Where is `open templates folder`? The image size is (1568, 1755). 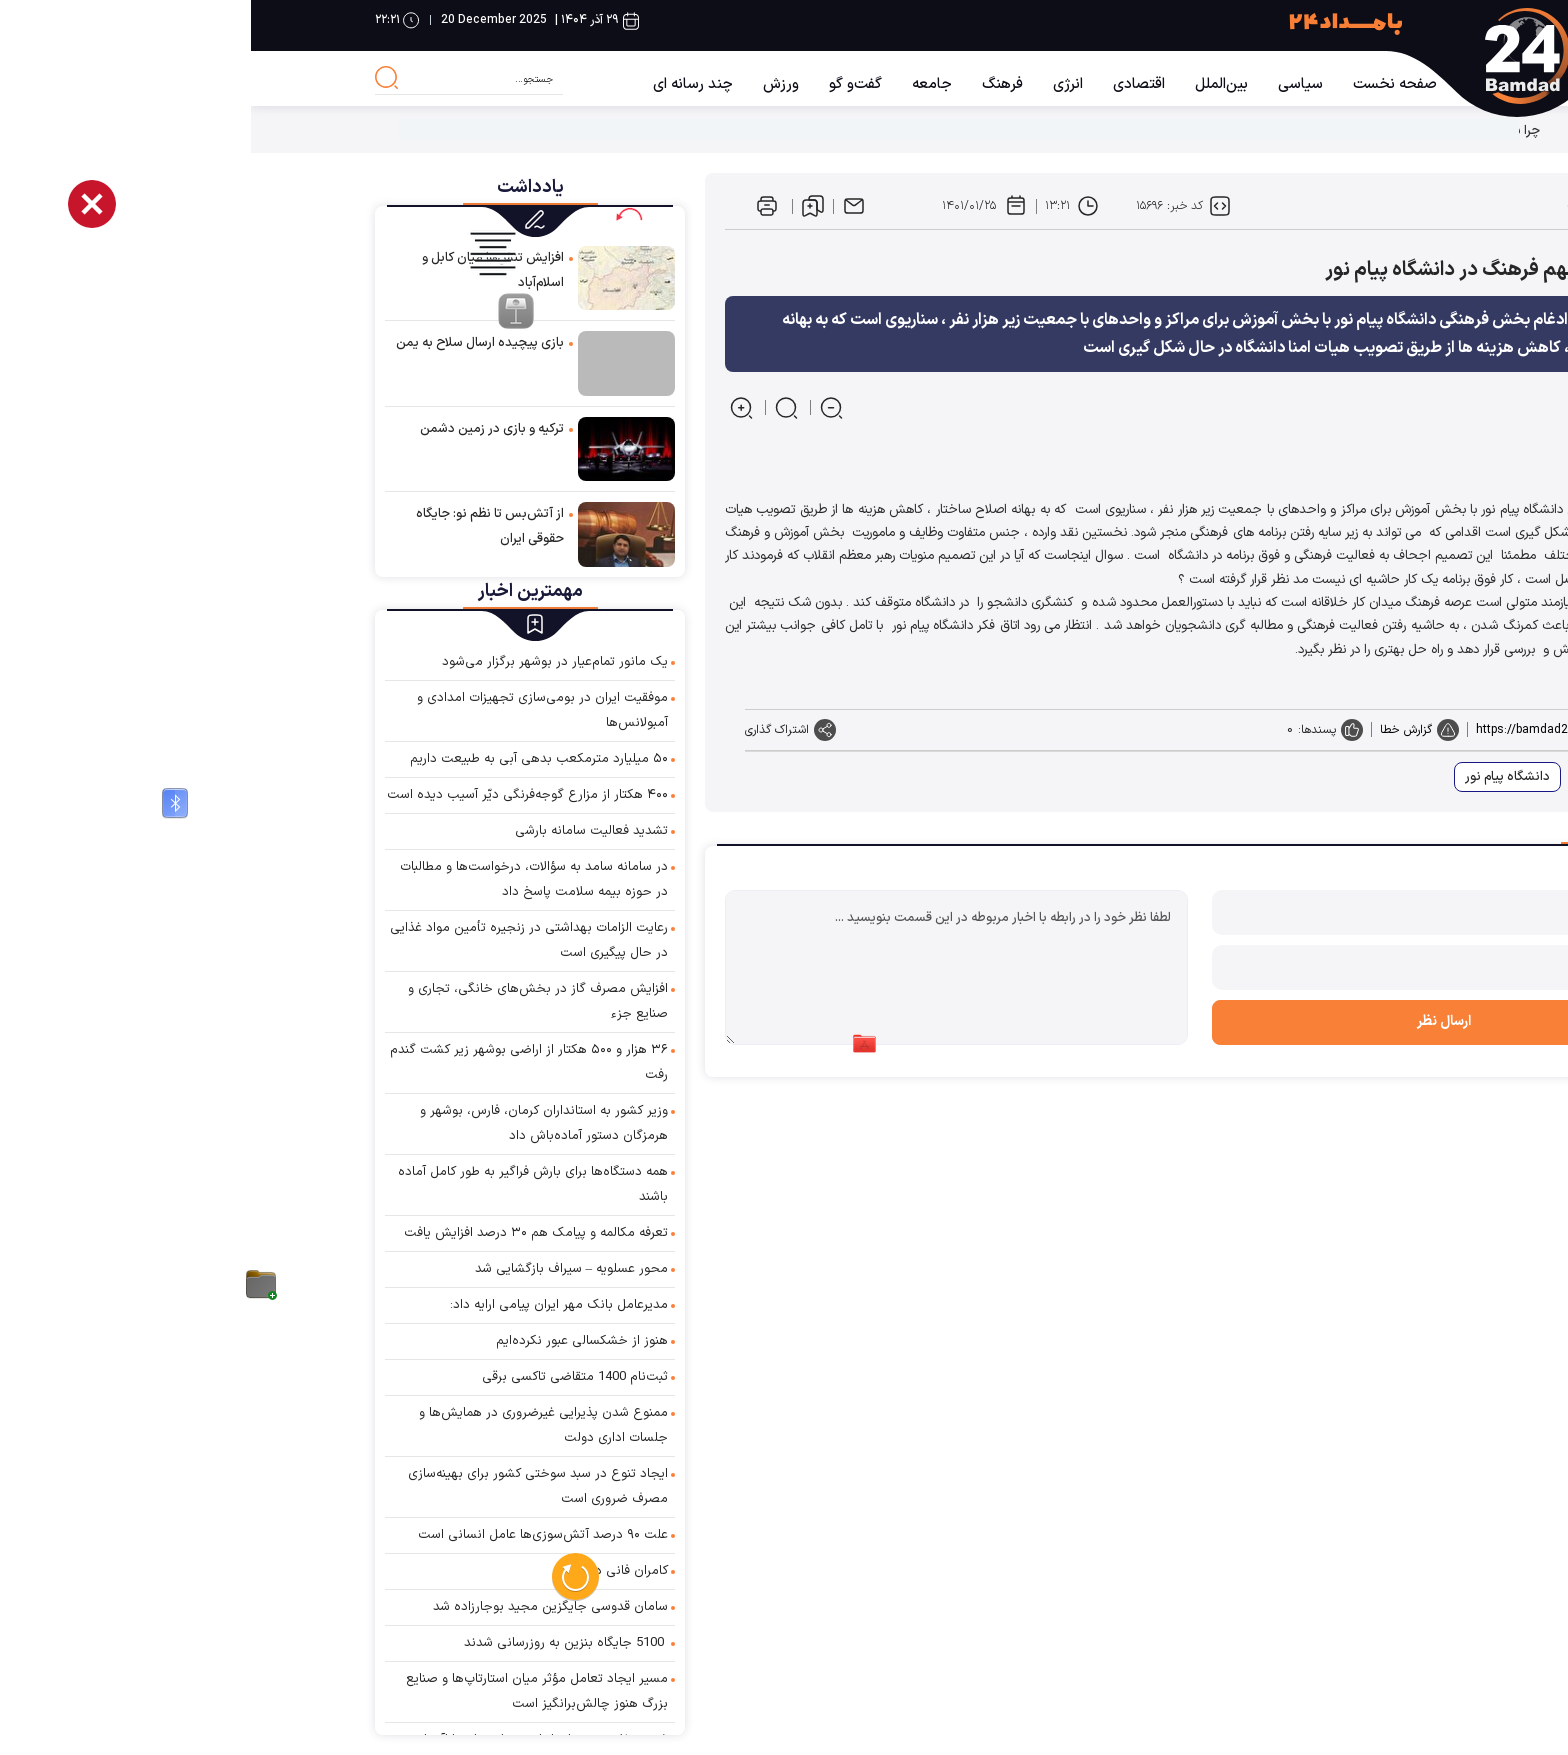 open templates folder is located at coordinates (864, 1043).